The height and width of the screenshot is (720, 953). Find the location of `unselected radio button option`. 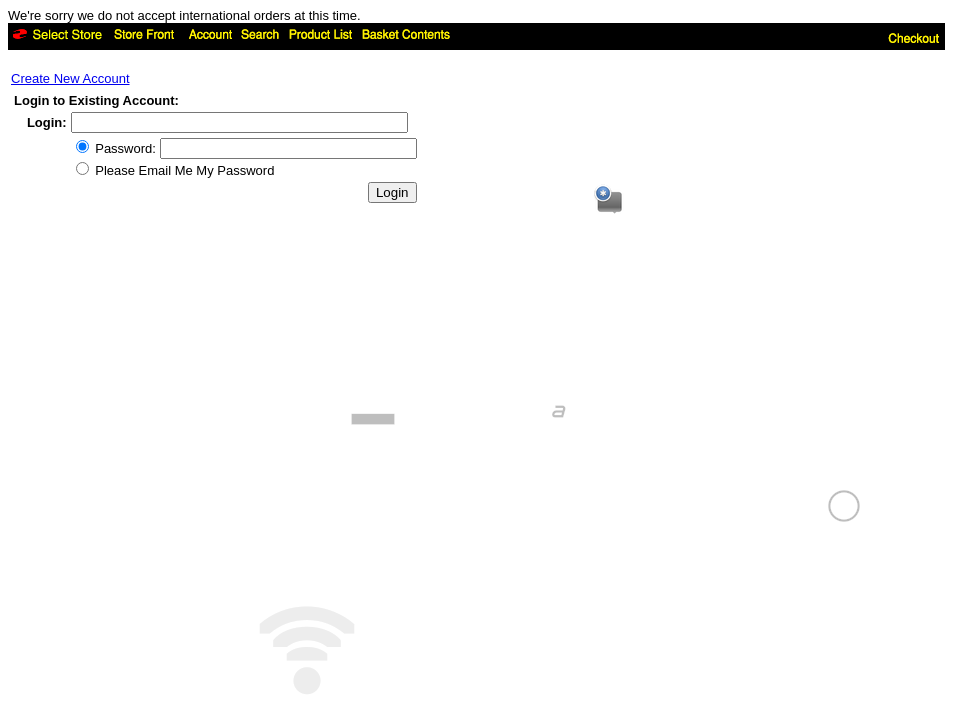

unselected radio button option is located at coordinates (844, 506).